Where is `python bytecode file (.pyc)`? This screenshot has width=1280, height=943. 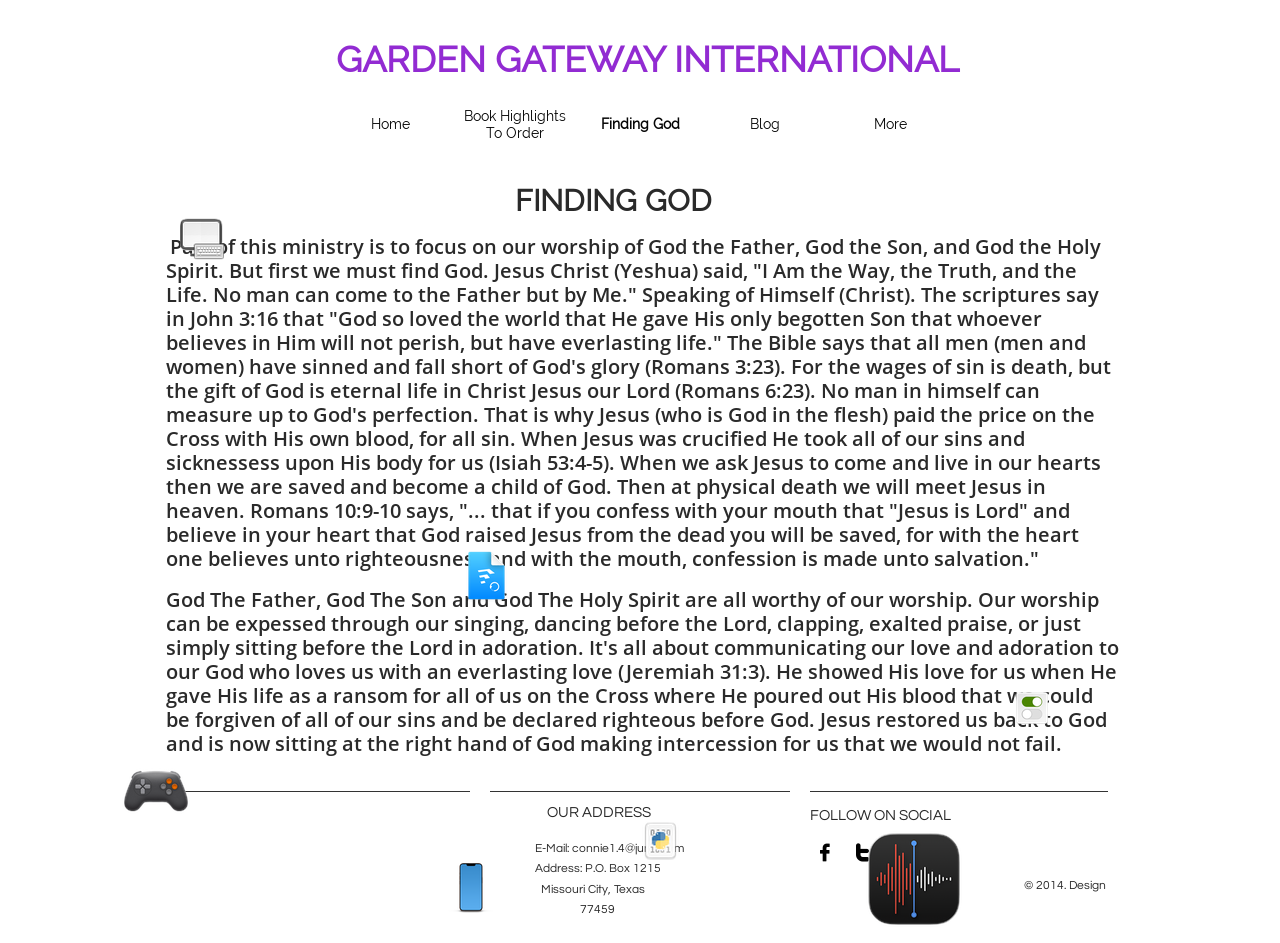
python bytecode file (.pyc) is located at coordinates (660, 840).